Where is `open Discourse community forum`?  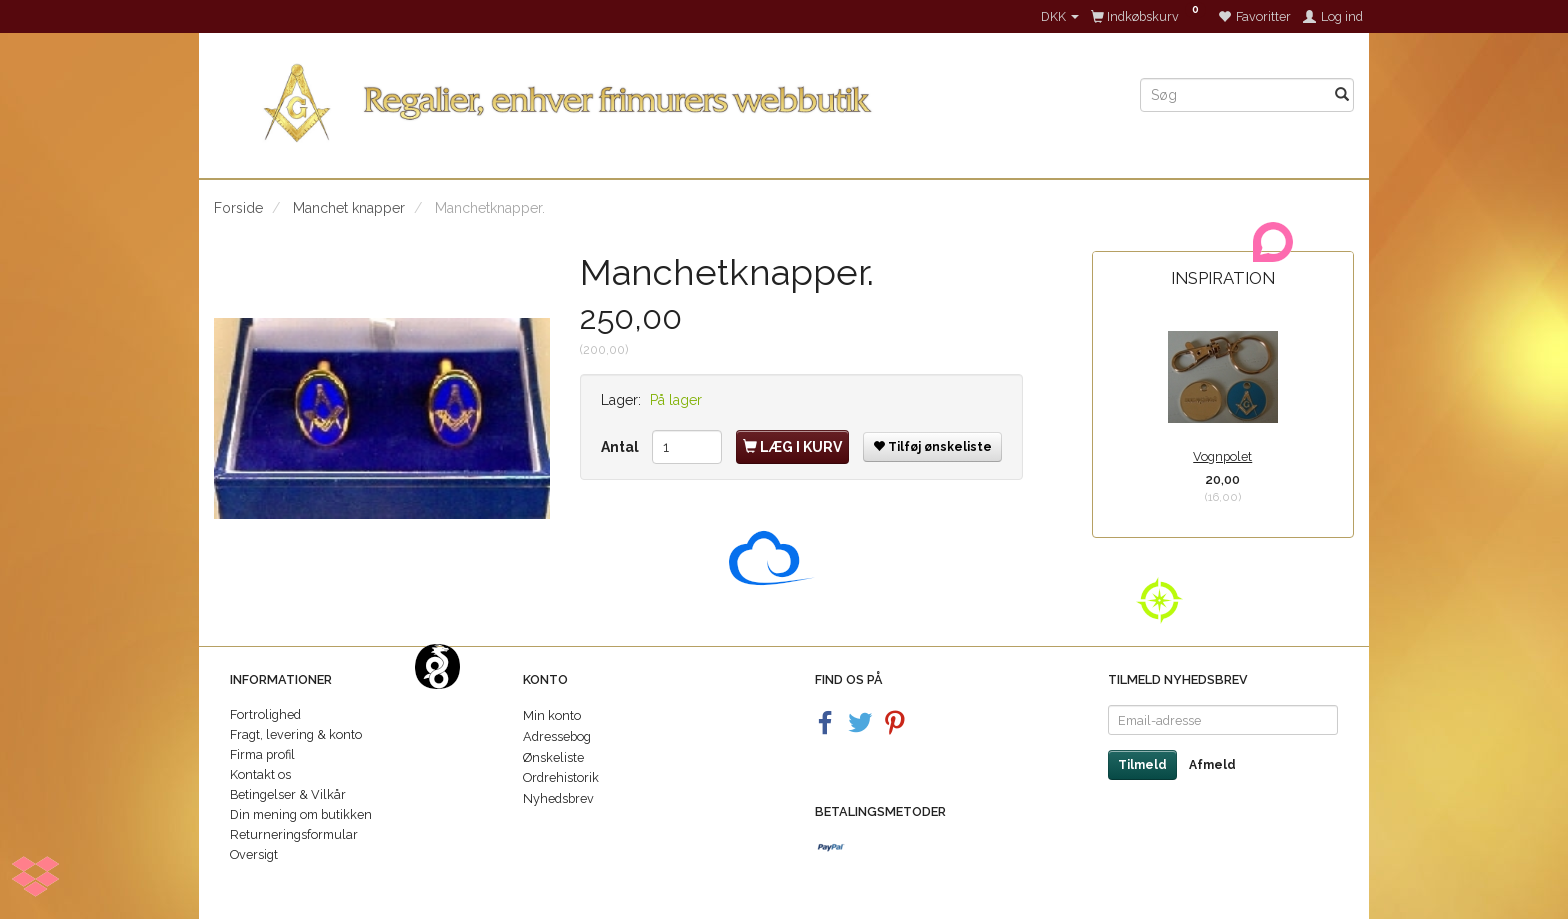
open Discourse community forum is located at coordinates (1273, 242).